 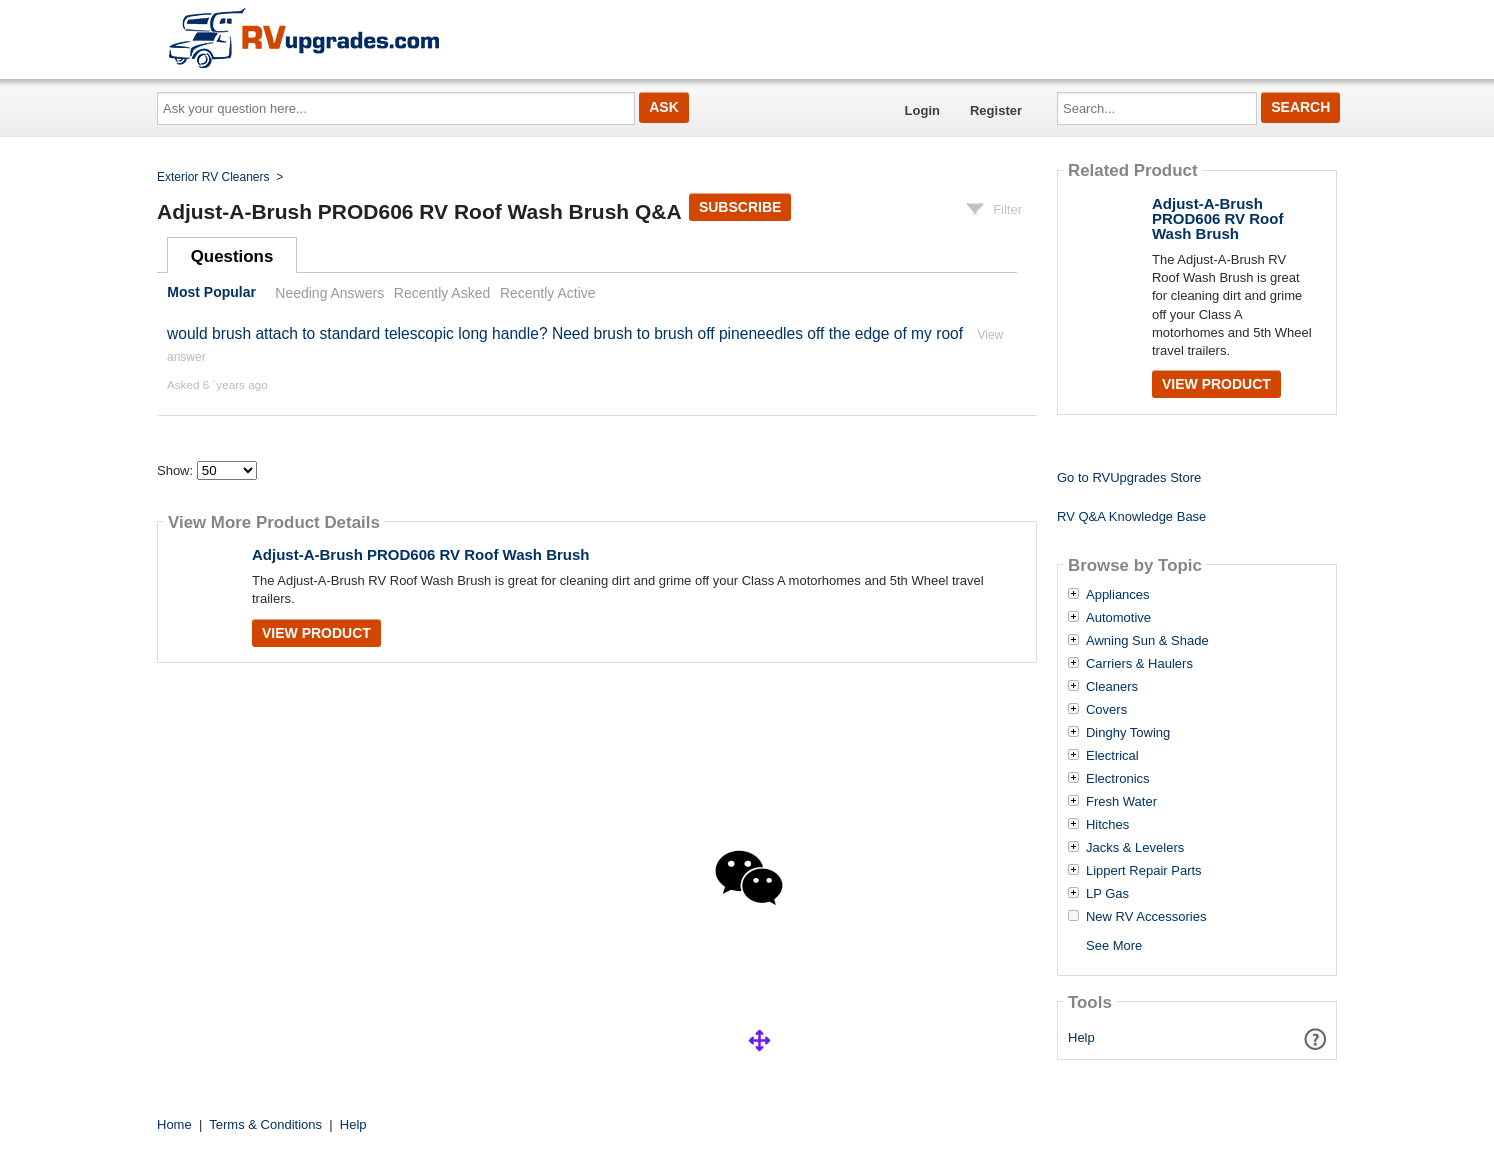 What do you see at coordinates (759, 1040) in the screenshot?
I see `move or reposition an element` at bounding box center [759, 1040].